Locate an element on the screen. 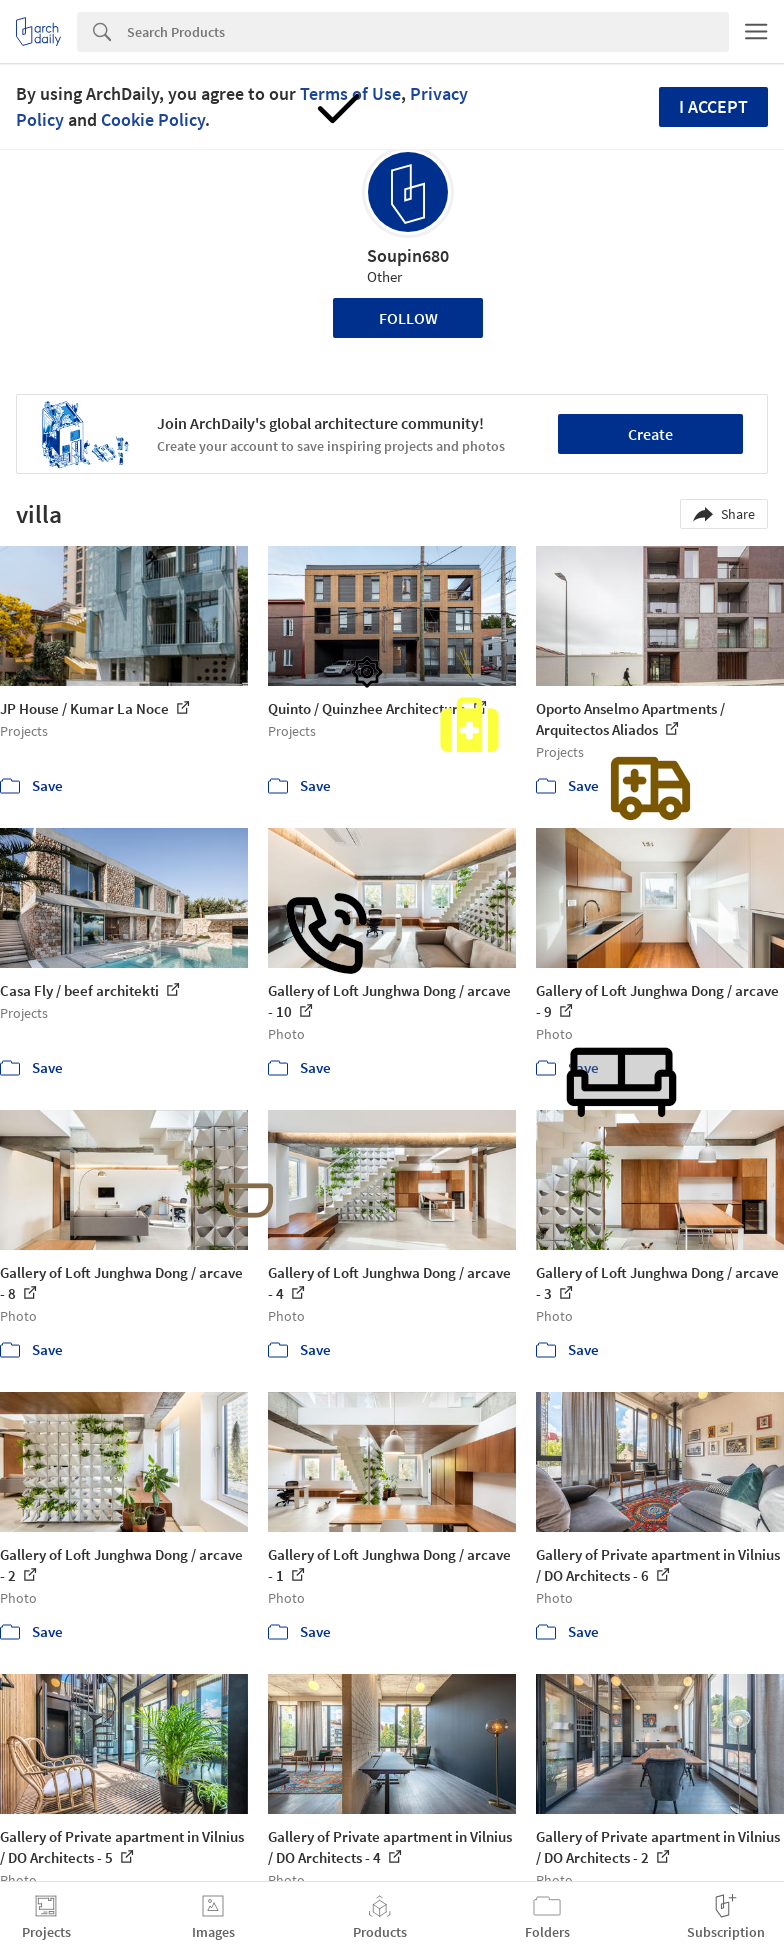 This screenshot has height=1956, width=784. request emergency medical services is located at coordinates (650, 788).